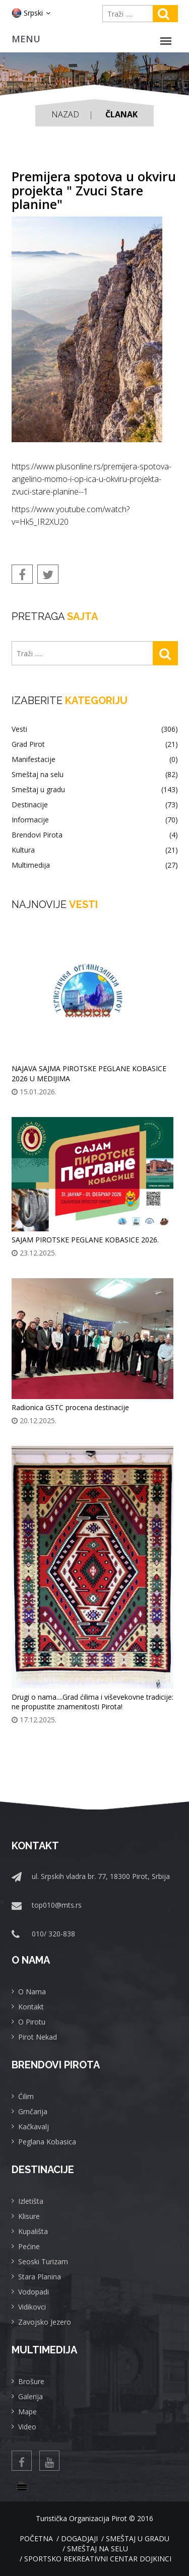 This screenshot has height=2576, width=189. Describe the element at coordinates (34, 1370) in the screenshot. I see `indicates citrus or lemon flavor/ingredient` at that location.